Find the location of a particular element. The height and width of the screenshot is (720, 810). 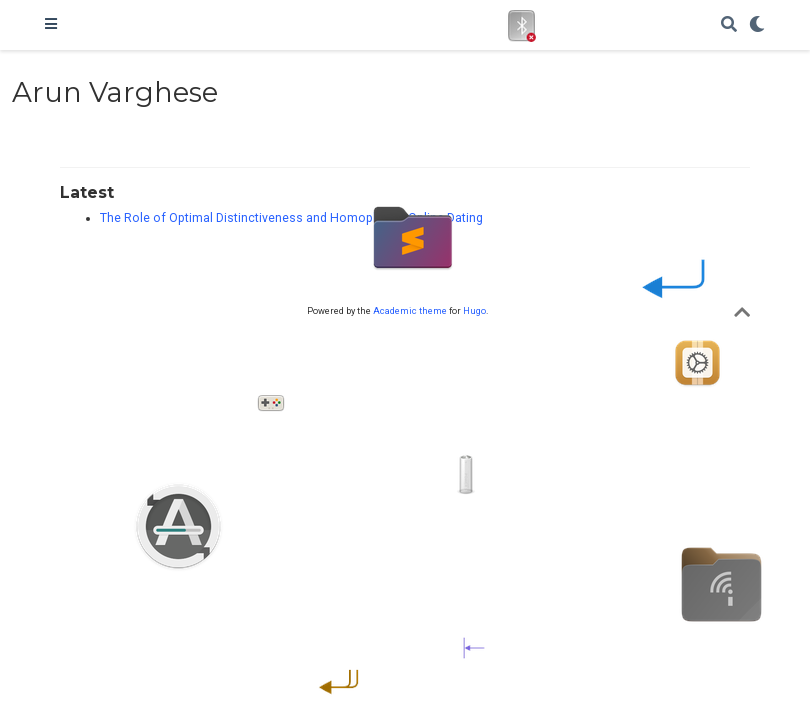

reply to an email message is located at coordinates (672, 278).